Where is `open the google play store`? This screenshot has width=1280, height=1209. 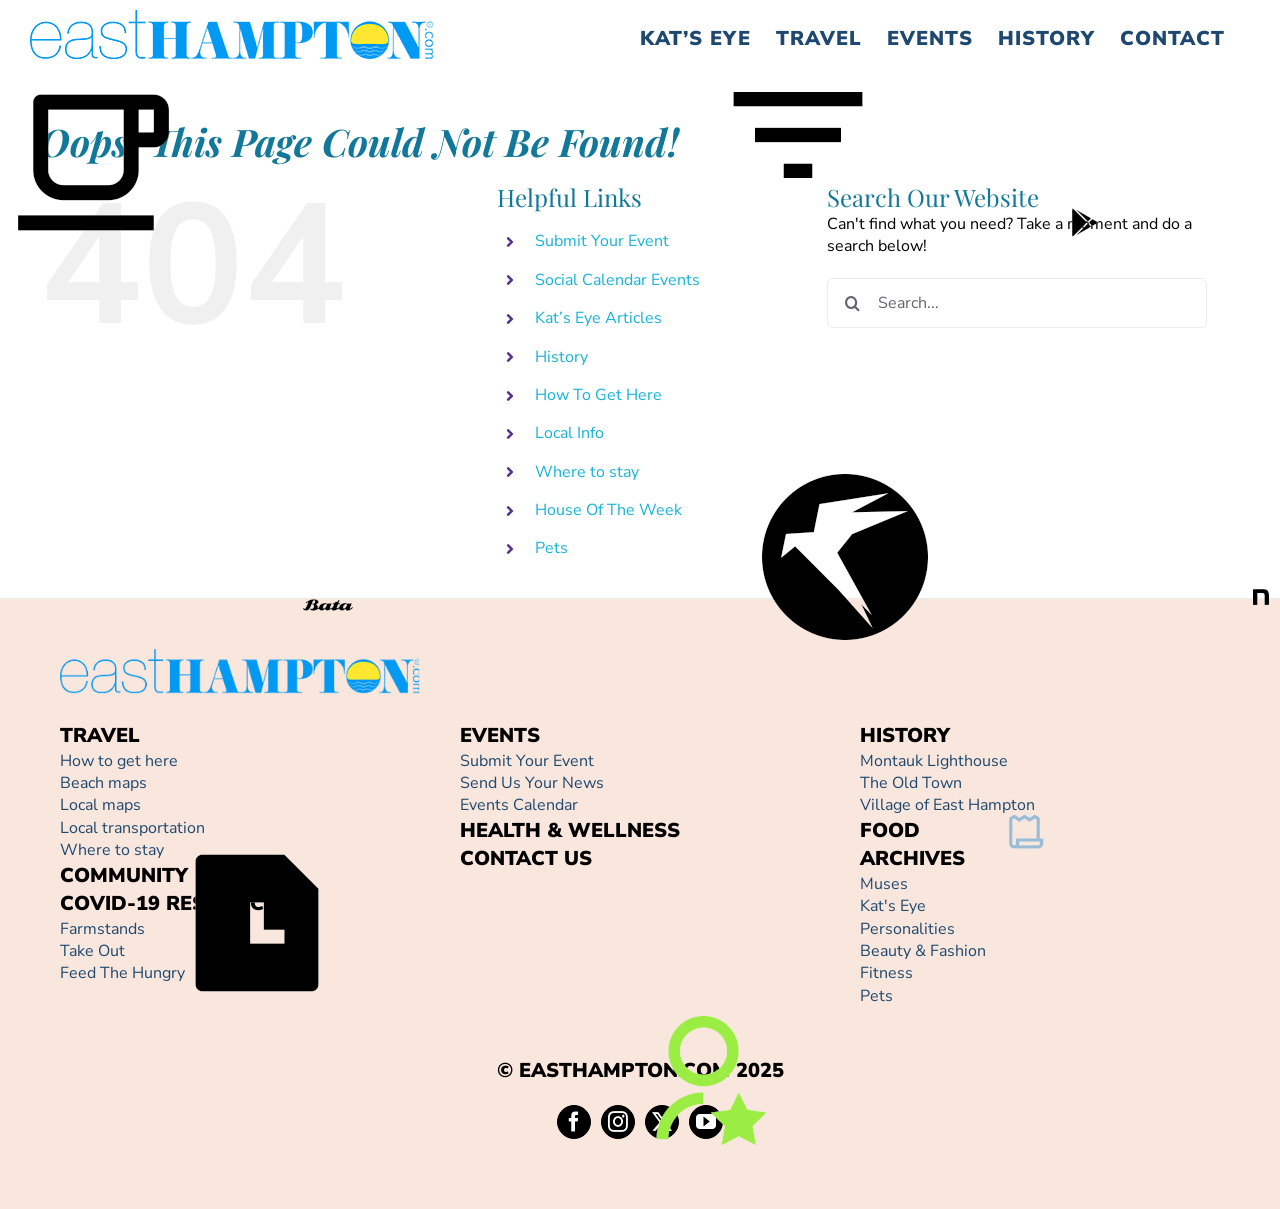
open the google play store is located at coordinates (1084, 222).